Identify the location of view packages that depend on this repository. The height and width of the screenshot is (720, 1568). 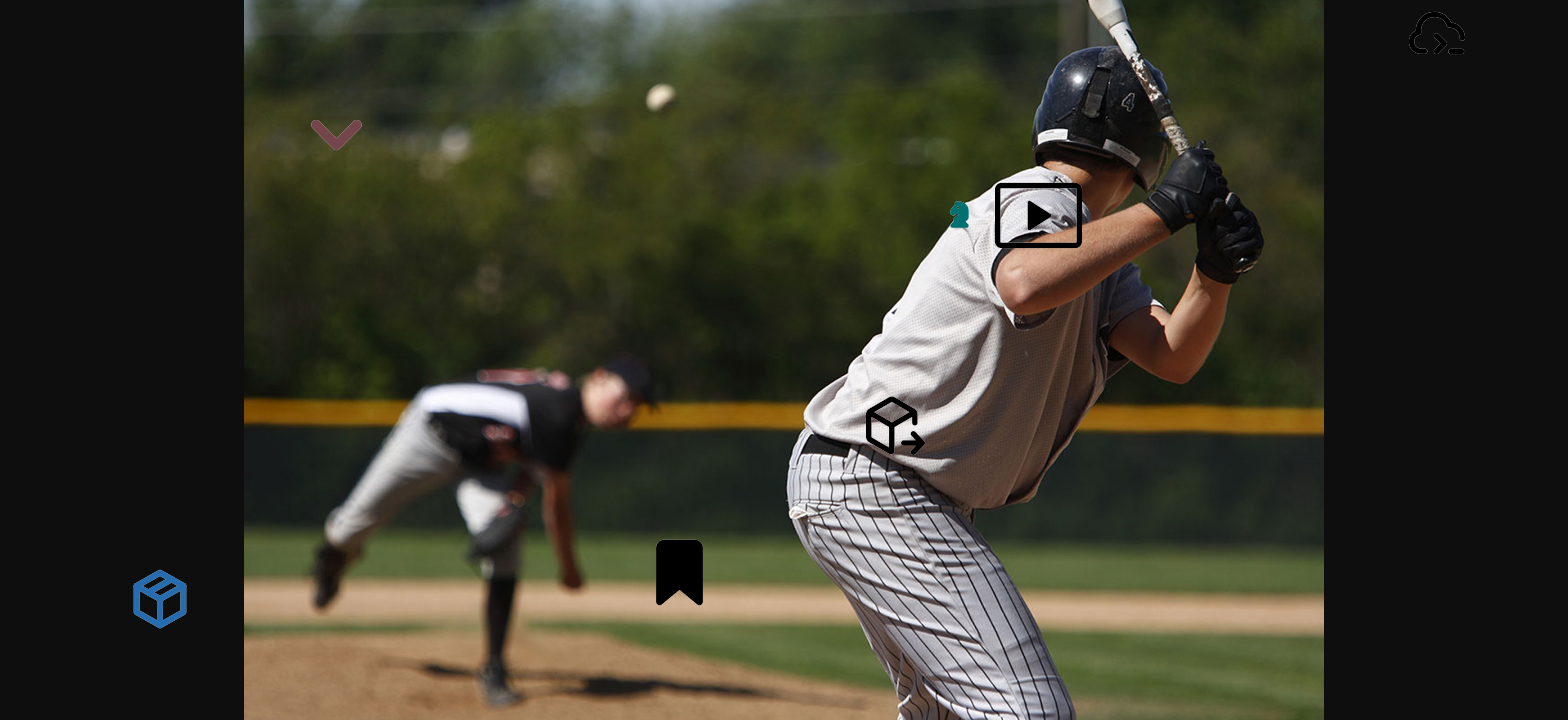
(895, 425).